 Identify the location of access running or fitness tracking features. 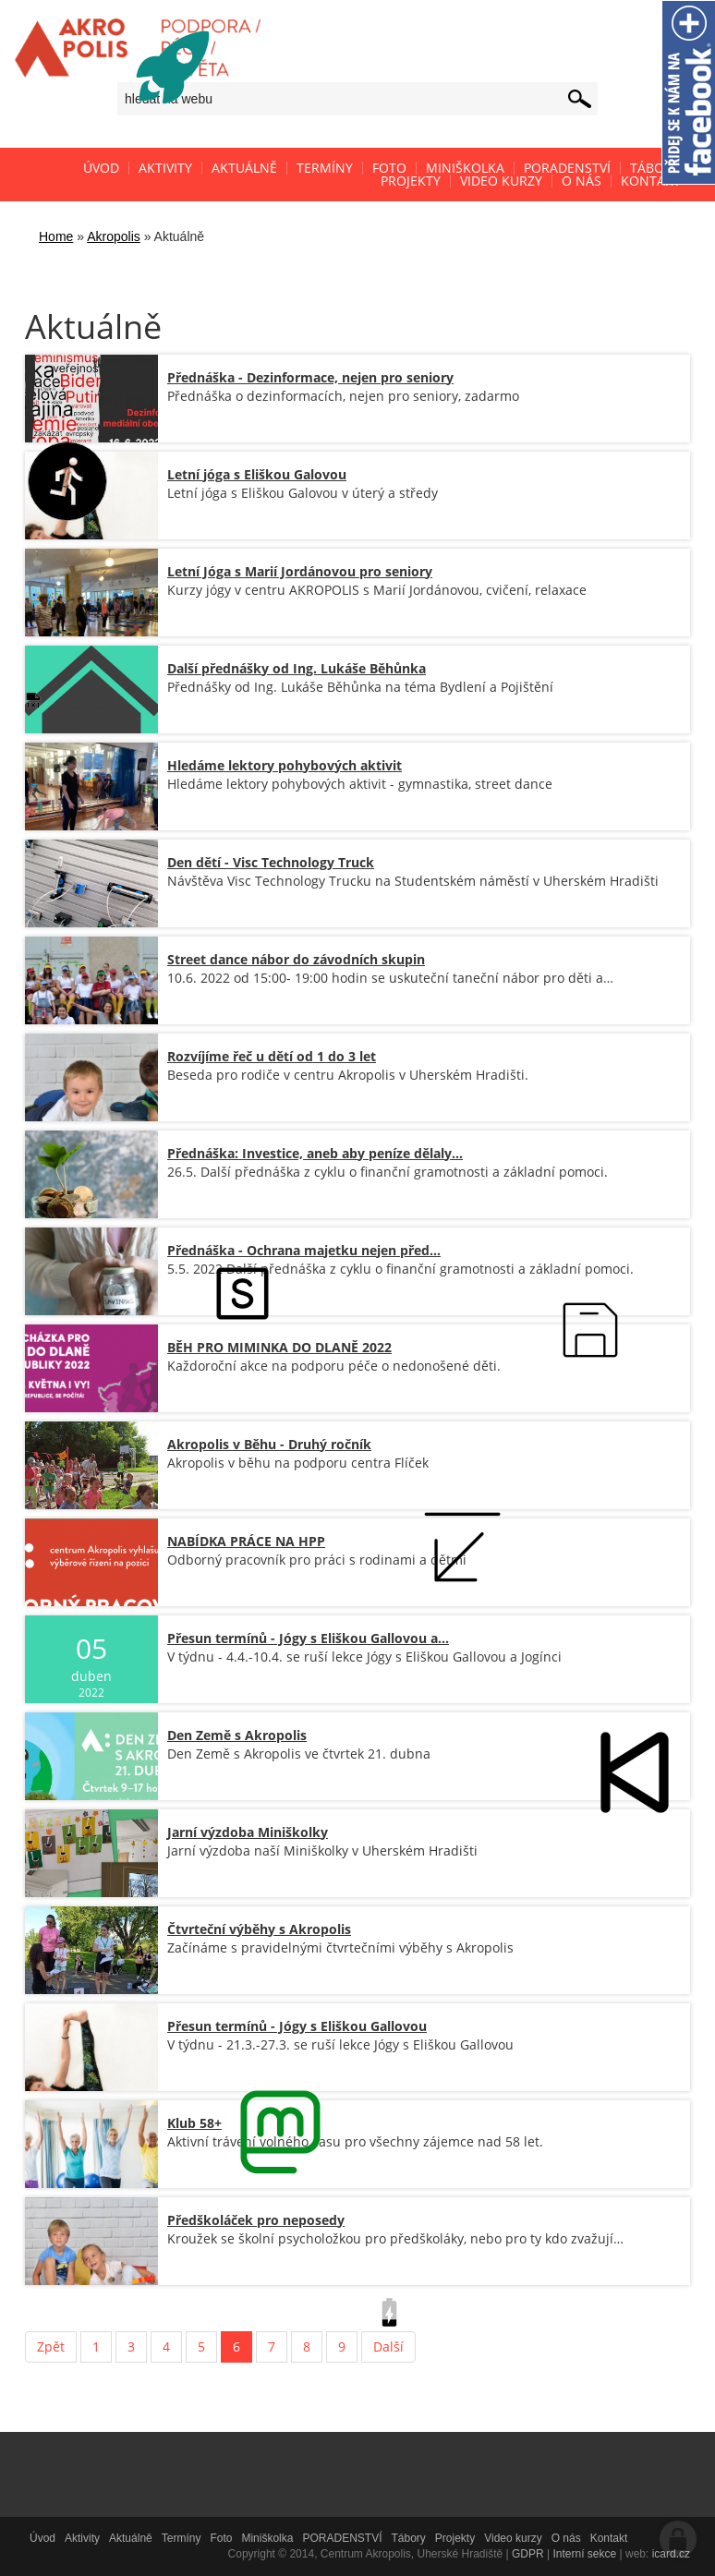
(67, 481).